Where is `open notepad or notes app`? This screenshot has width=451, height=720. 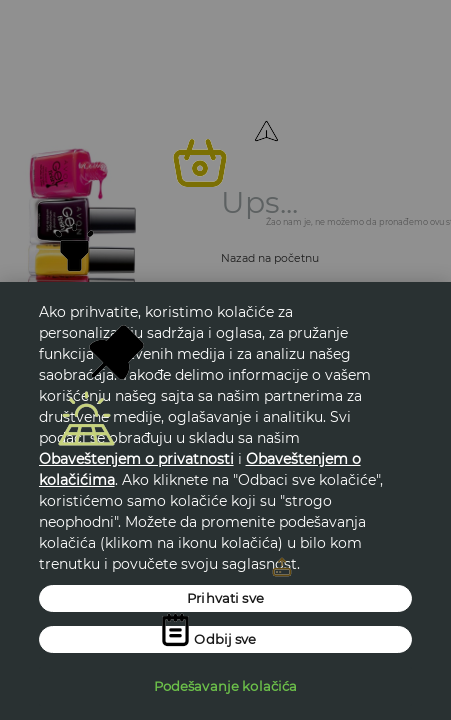
open notepad or notes app is located at coordinates (175, 630).